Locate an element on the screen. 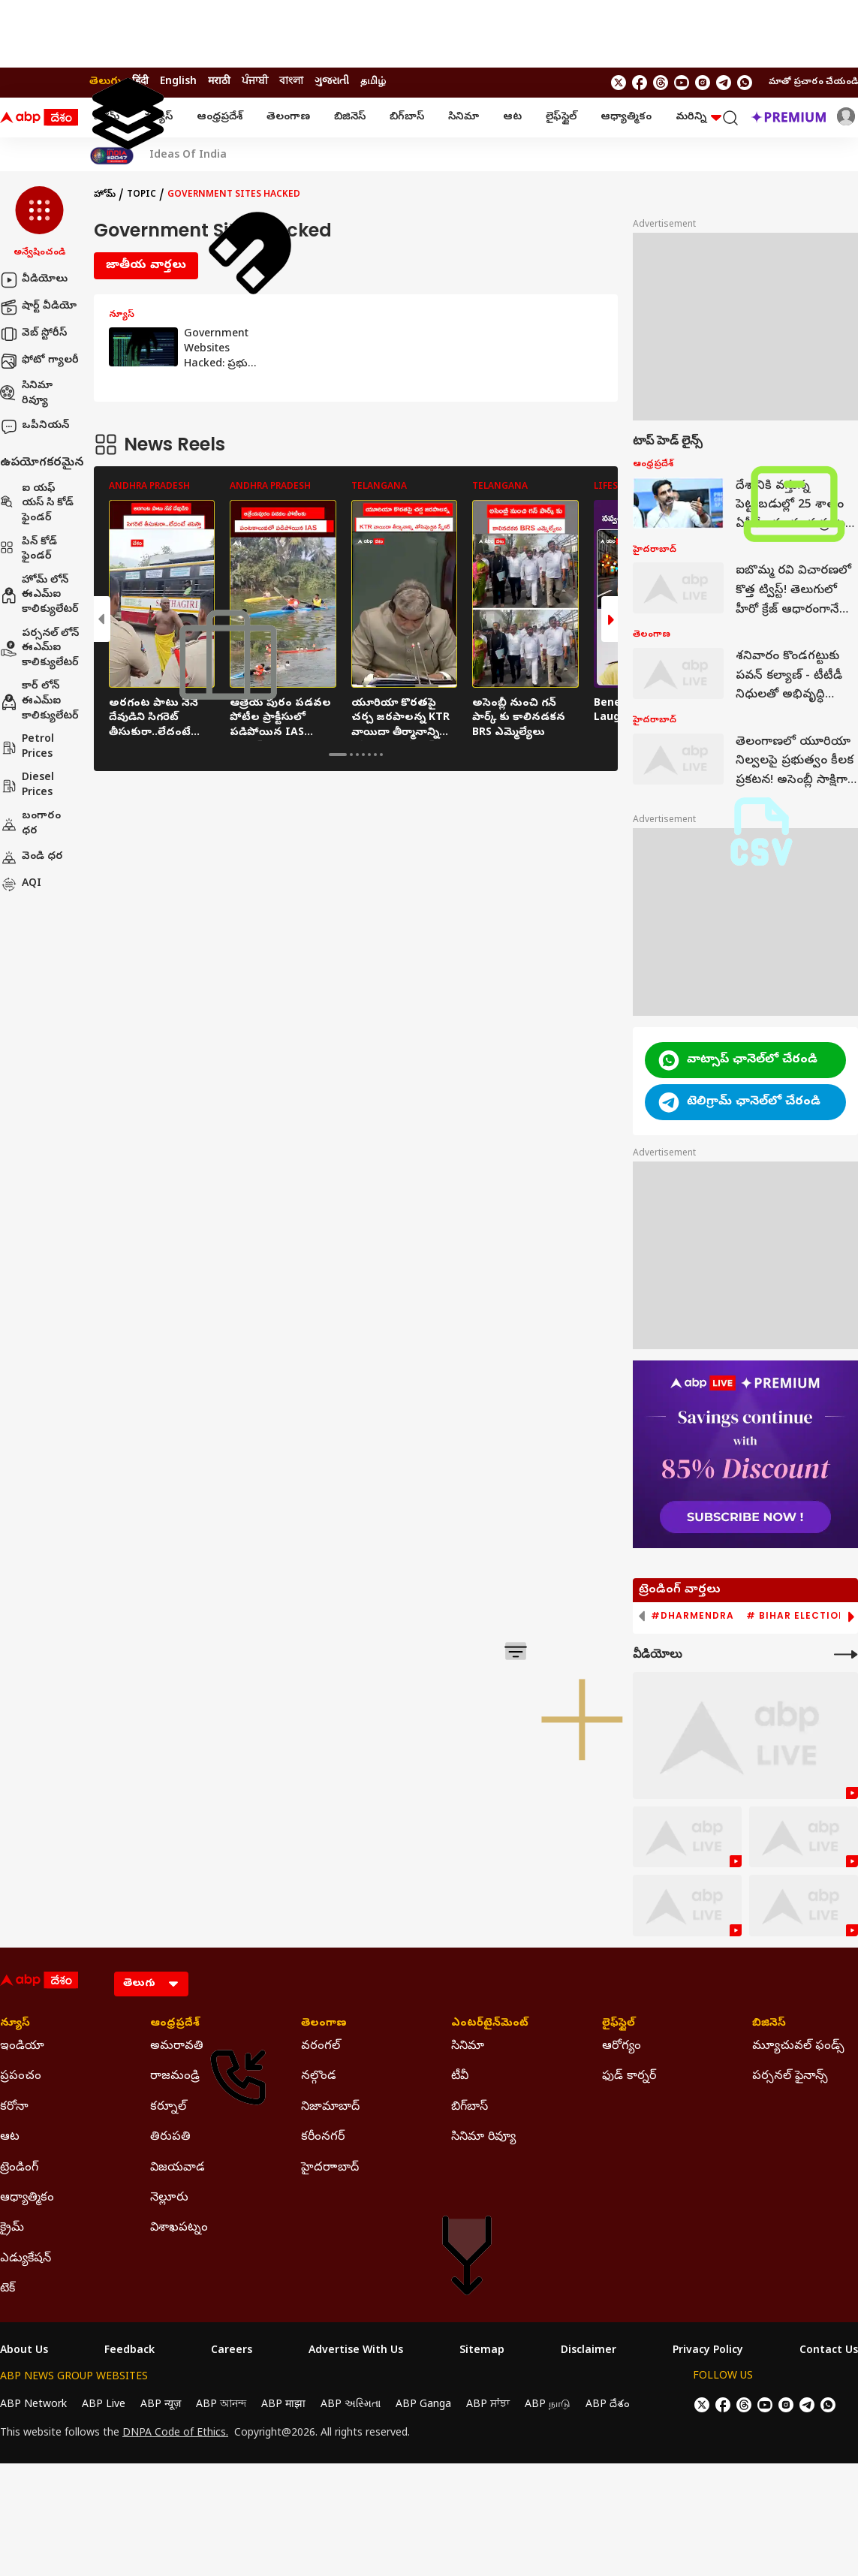 Image resolution: width=858 pixels, height=2576 pixels. access travel or trip details is located at coordinates (228, 658).